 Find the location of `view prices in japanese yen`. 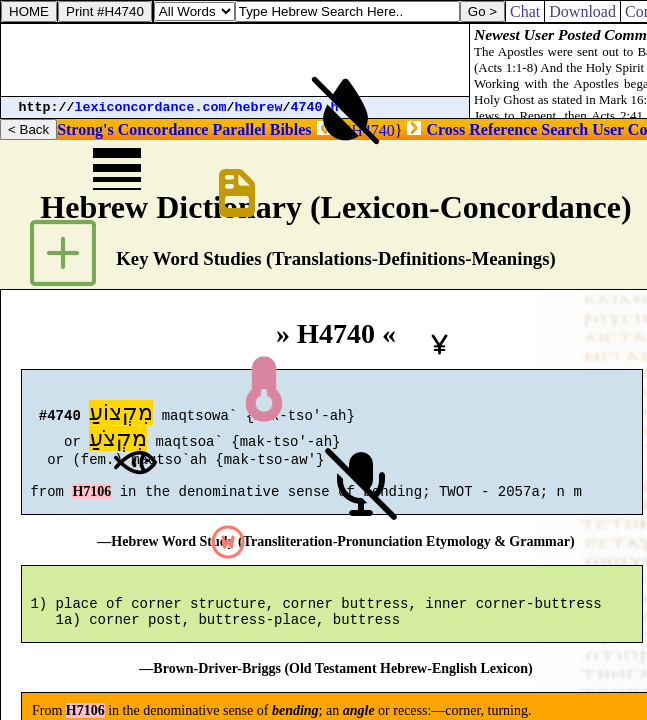

view prices in japanese yen is located at coordinates (439, 344).